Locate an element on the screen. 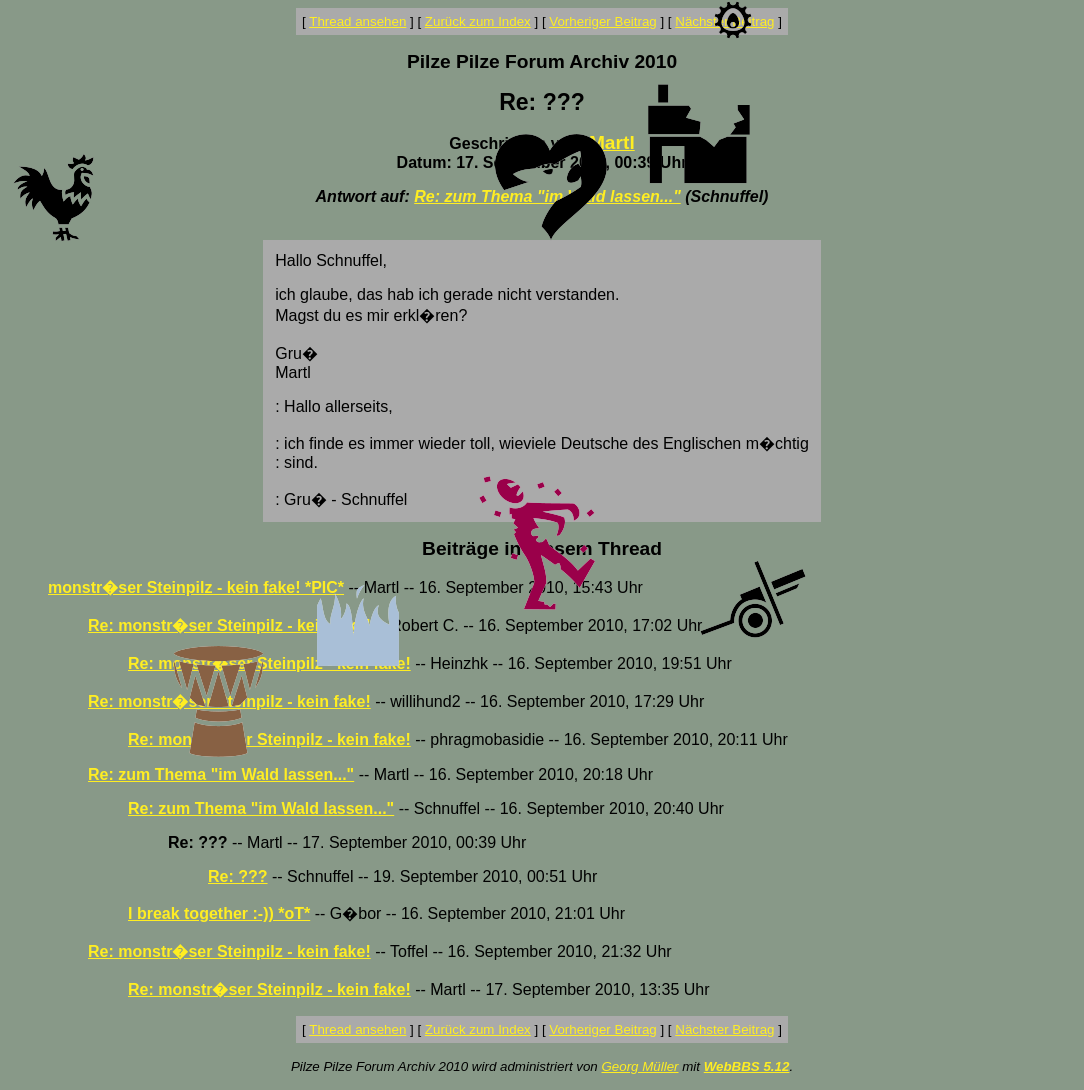 This screenshot has width=1084, height=1090. select djembe or african drum instrument is located at coordinates (218, 698).